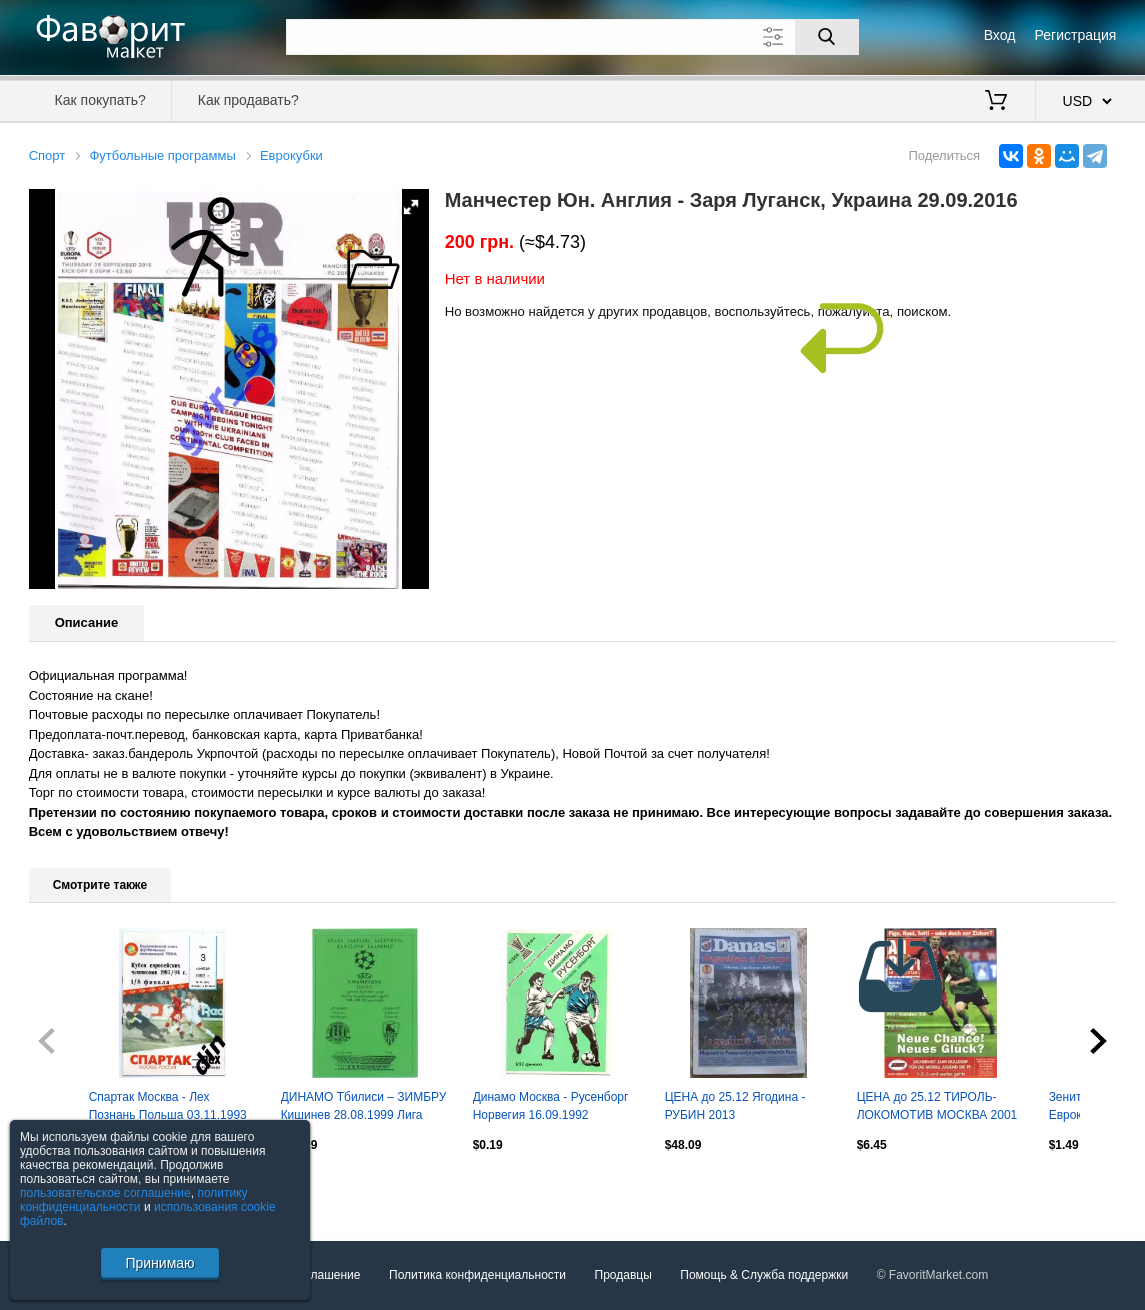 The width and height of the screenshot is (1145, 1310). Describe the element at coordinates (210, 247) in the screenshot. I see `pedestrian or walking directions mode` at that location.